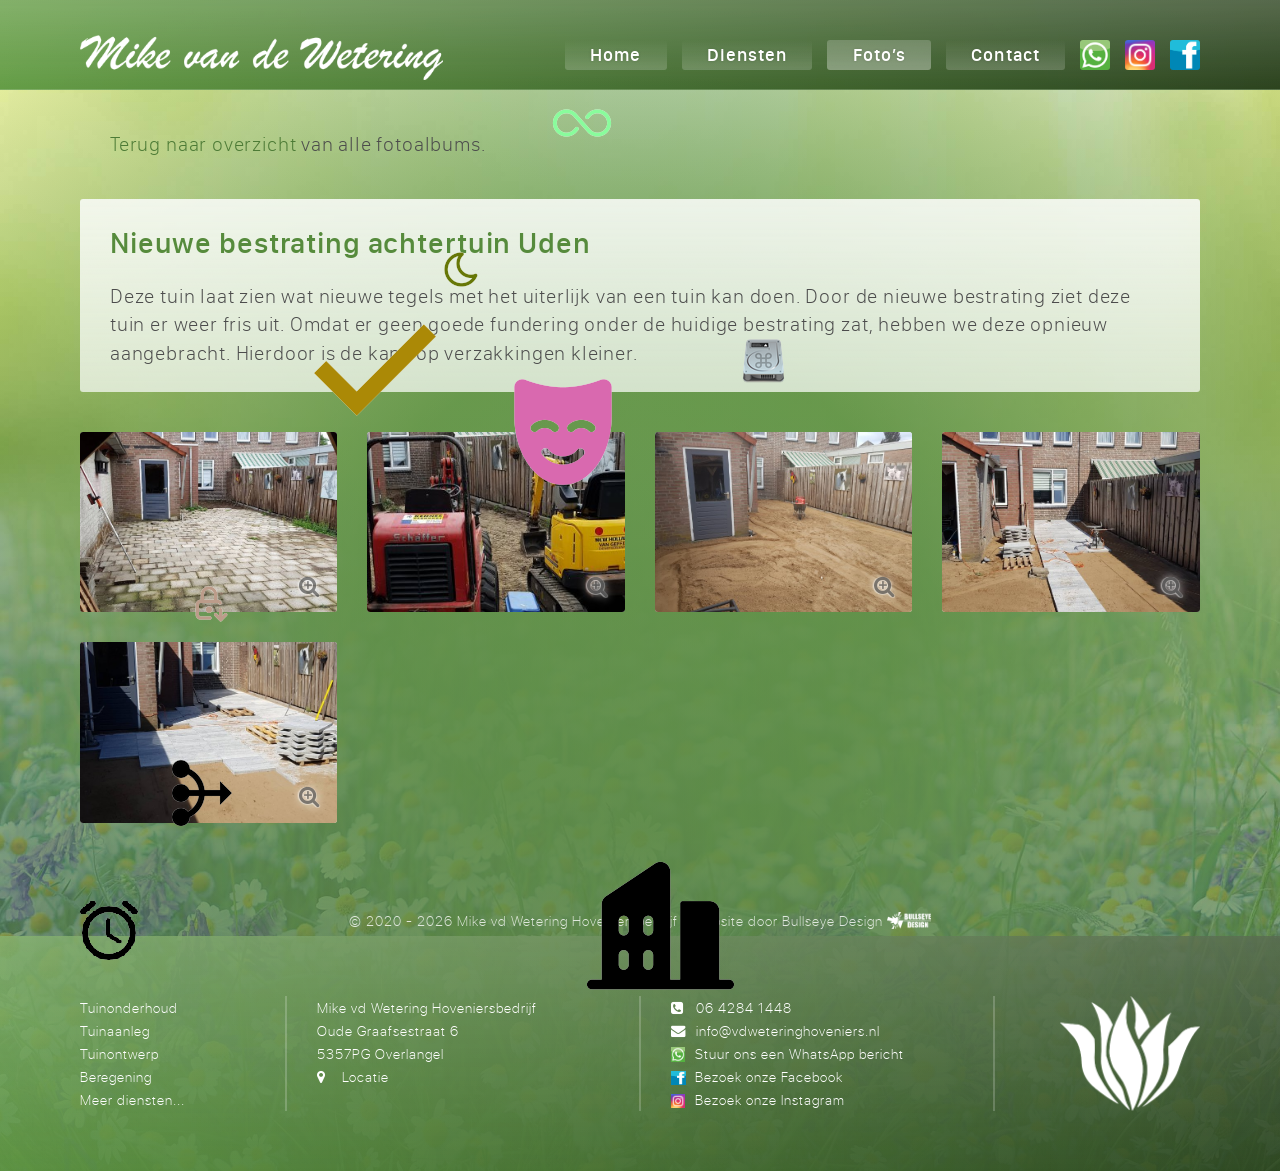  What do you see at coordinates (461, 269) in the screenshot?
I see `toggle dark mode` at bounding box center [461, 269].